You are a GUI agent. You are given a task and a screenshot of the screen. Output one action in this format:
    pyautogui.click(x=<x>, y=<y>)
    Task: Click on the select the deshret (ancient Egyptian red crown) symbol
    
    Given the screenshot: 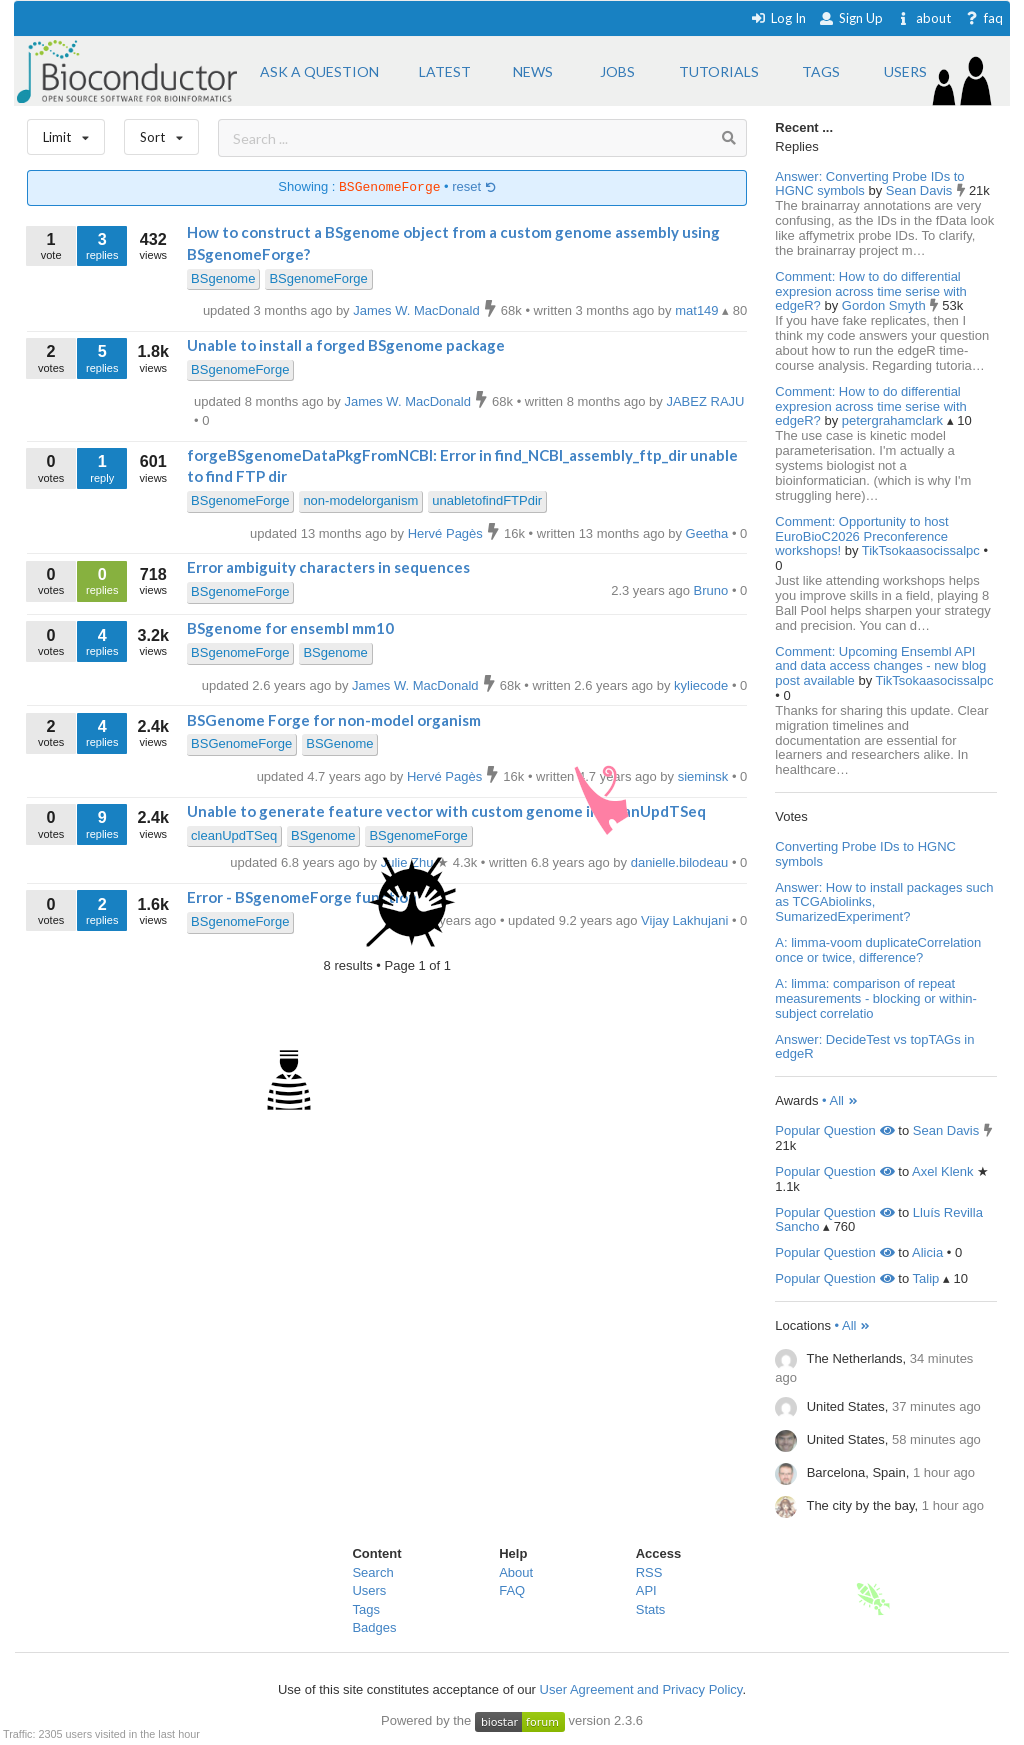 What is the action you would take?
    pyautogui.click(x=601, y=800)
    